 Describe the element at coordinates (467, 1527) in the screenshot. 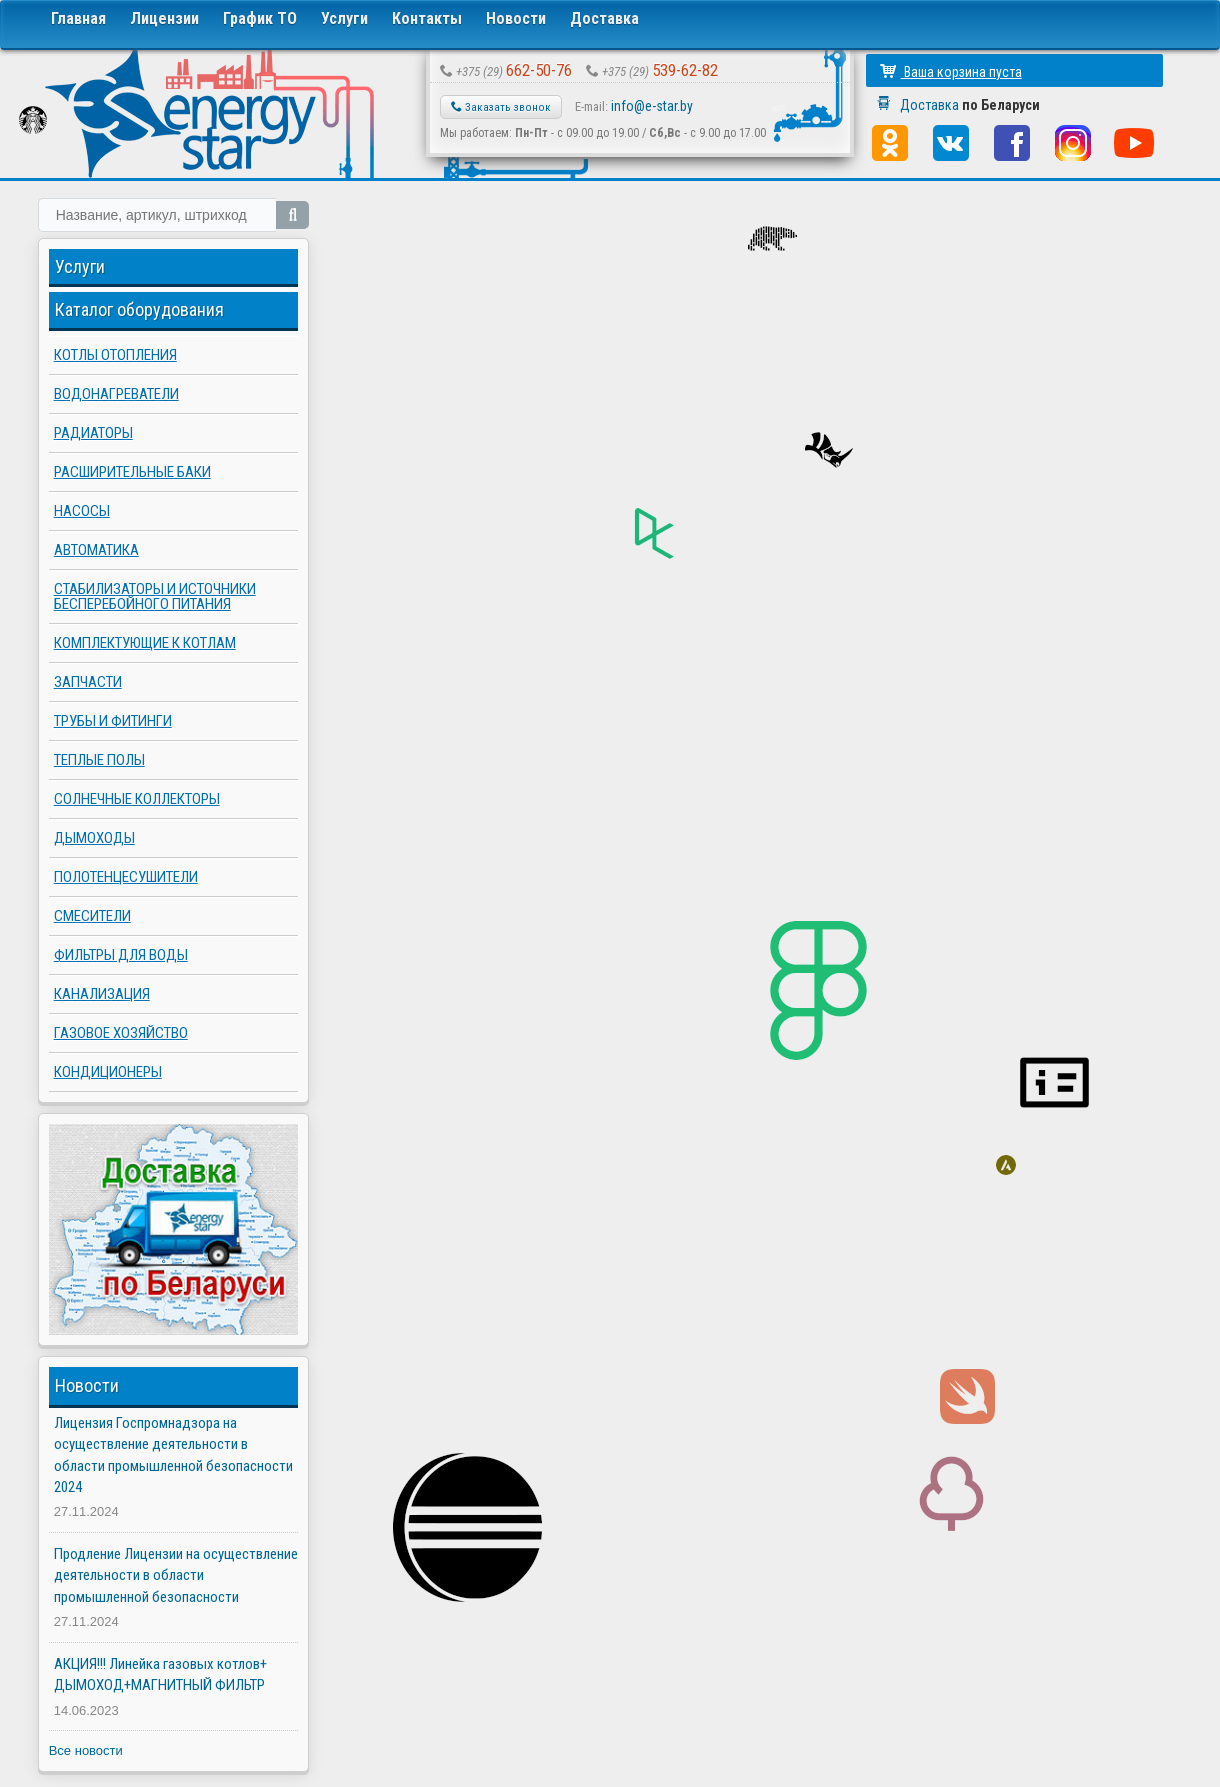

I see `open Eclipse IDE application` at that location.